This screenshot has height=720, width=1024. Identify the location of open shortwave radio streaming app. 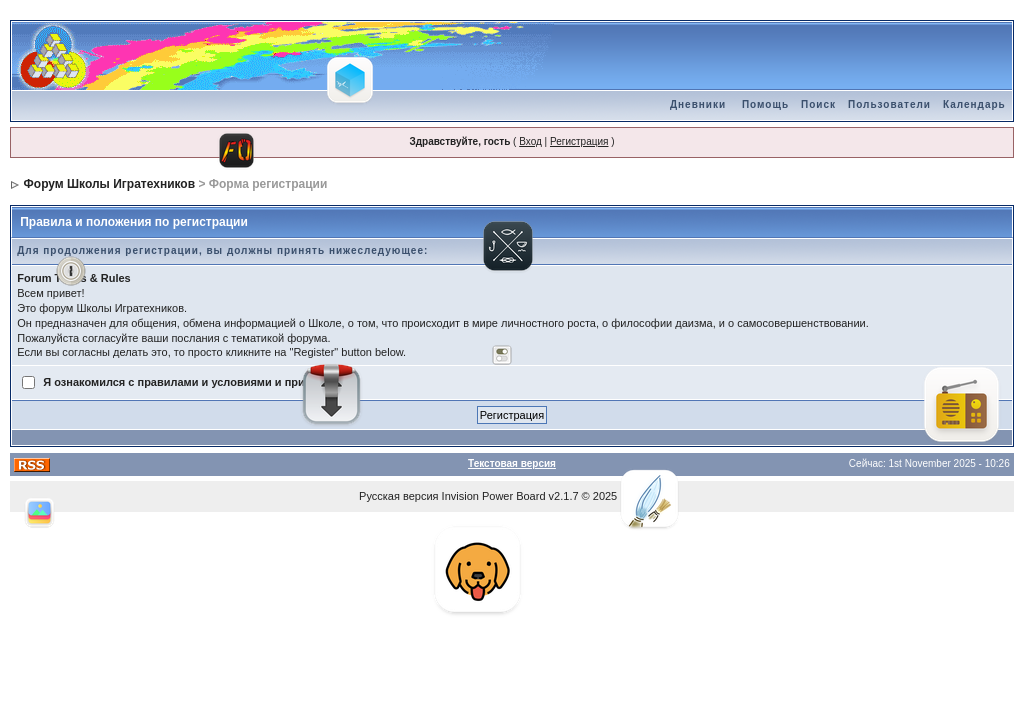
(961, 404).